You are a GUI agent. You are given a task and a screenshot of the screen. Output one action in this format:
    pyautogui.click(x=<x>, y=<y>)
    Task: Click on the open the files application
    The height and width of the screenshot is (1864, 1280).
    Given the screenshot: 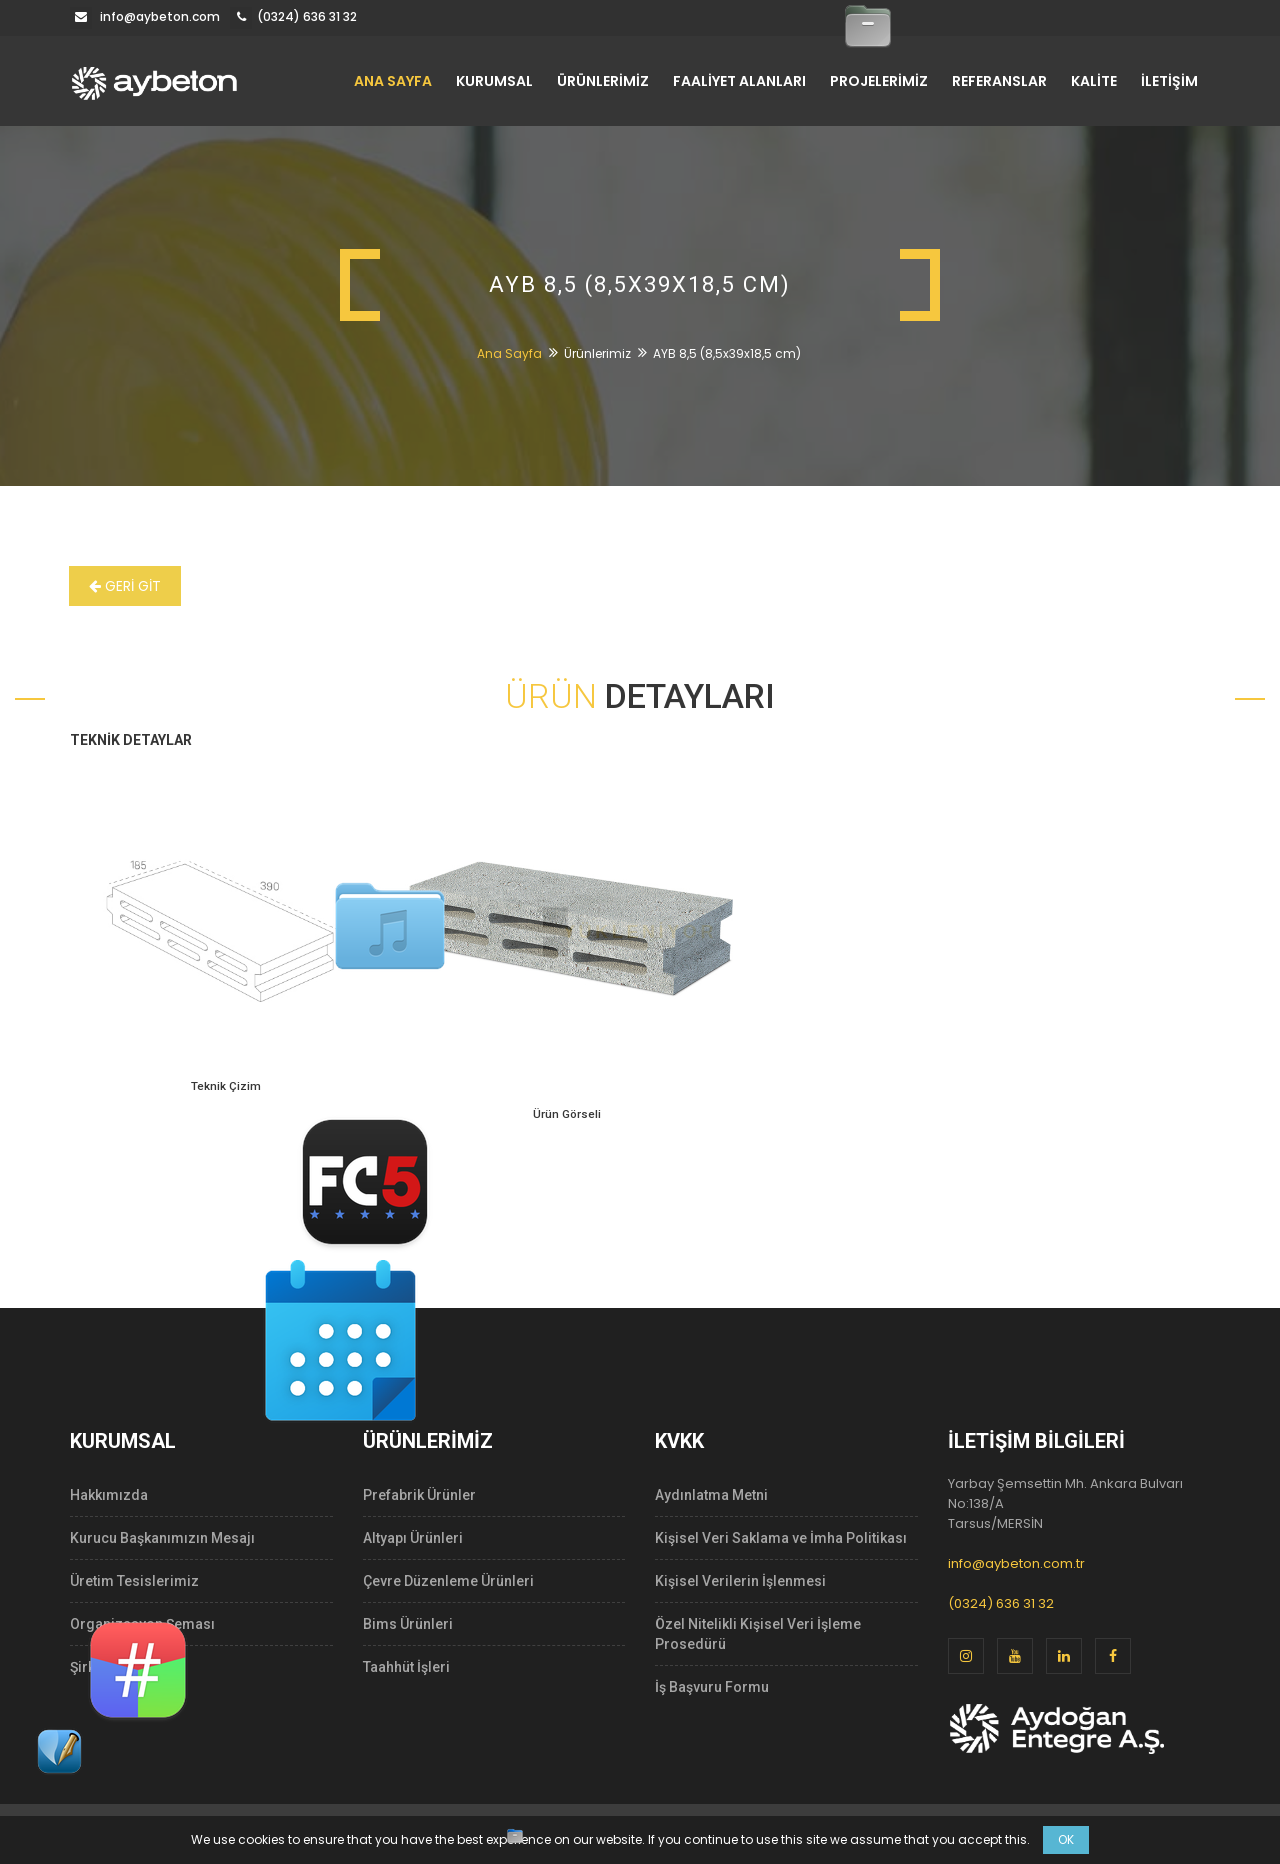 What is the action you would take?
    pyautogui.click(x=515, y=1836)
    